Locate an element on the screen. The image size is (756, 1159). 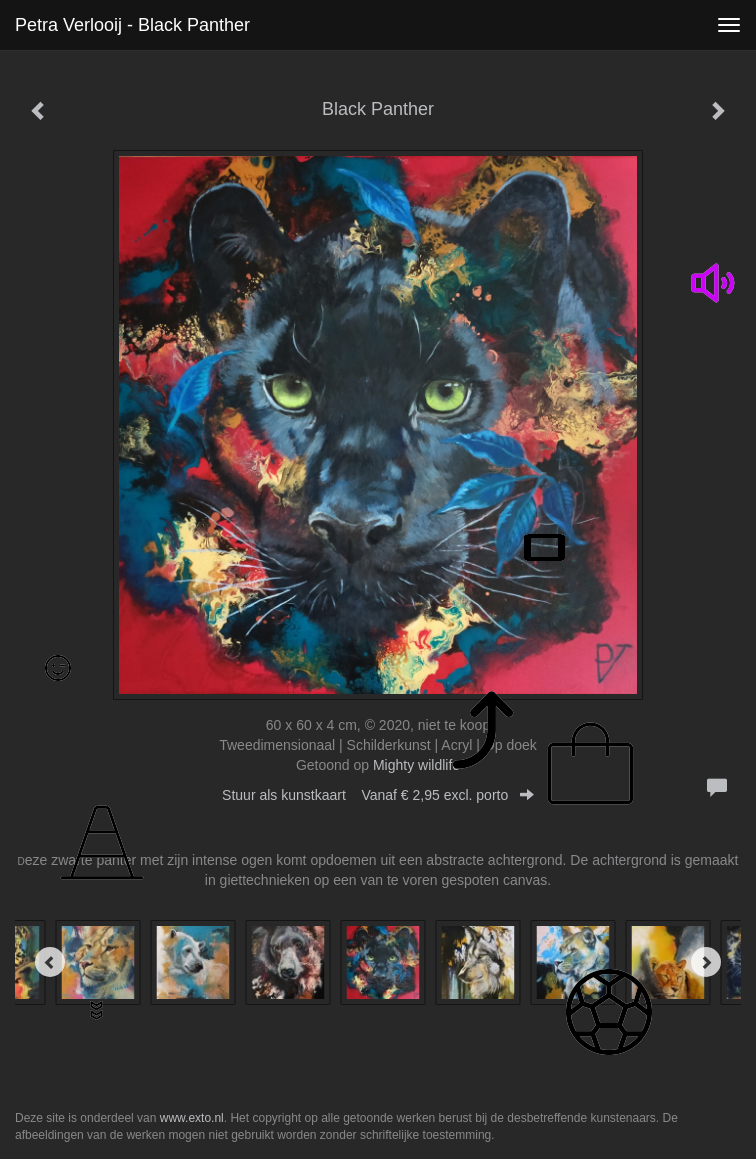
insert a winking emoji into your message is located at coordinates (58, 668).